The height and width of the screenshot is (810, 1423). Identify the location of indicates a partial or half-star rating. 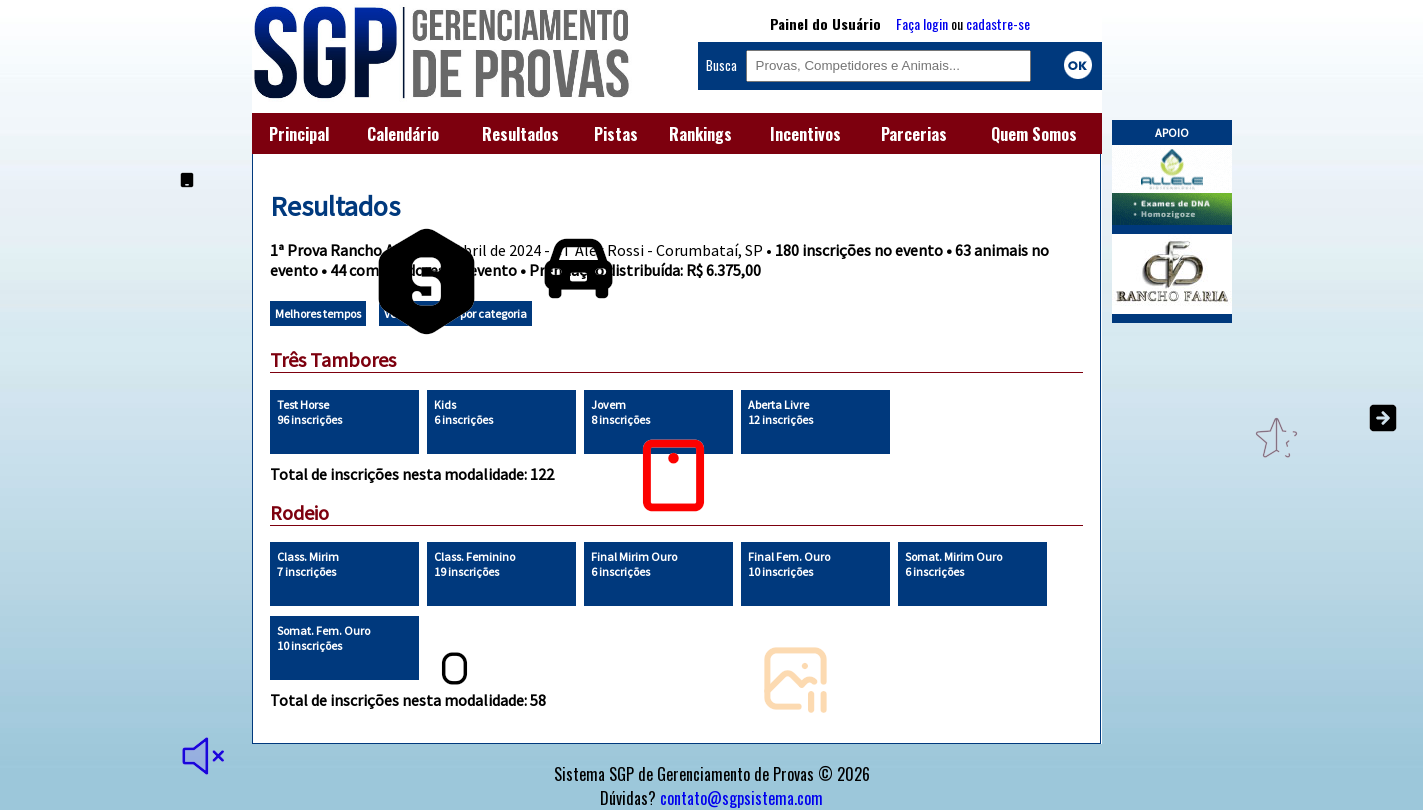
(1276, 438).